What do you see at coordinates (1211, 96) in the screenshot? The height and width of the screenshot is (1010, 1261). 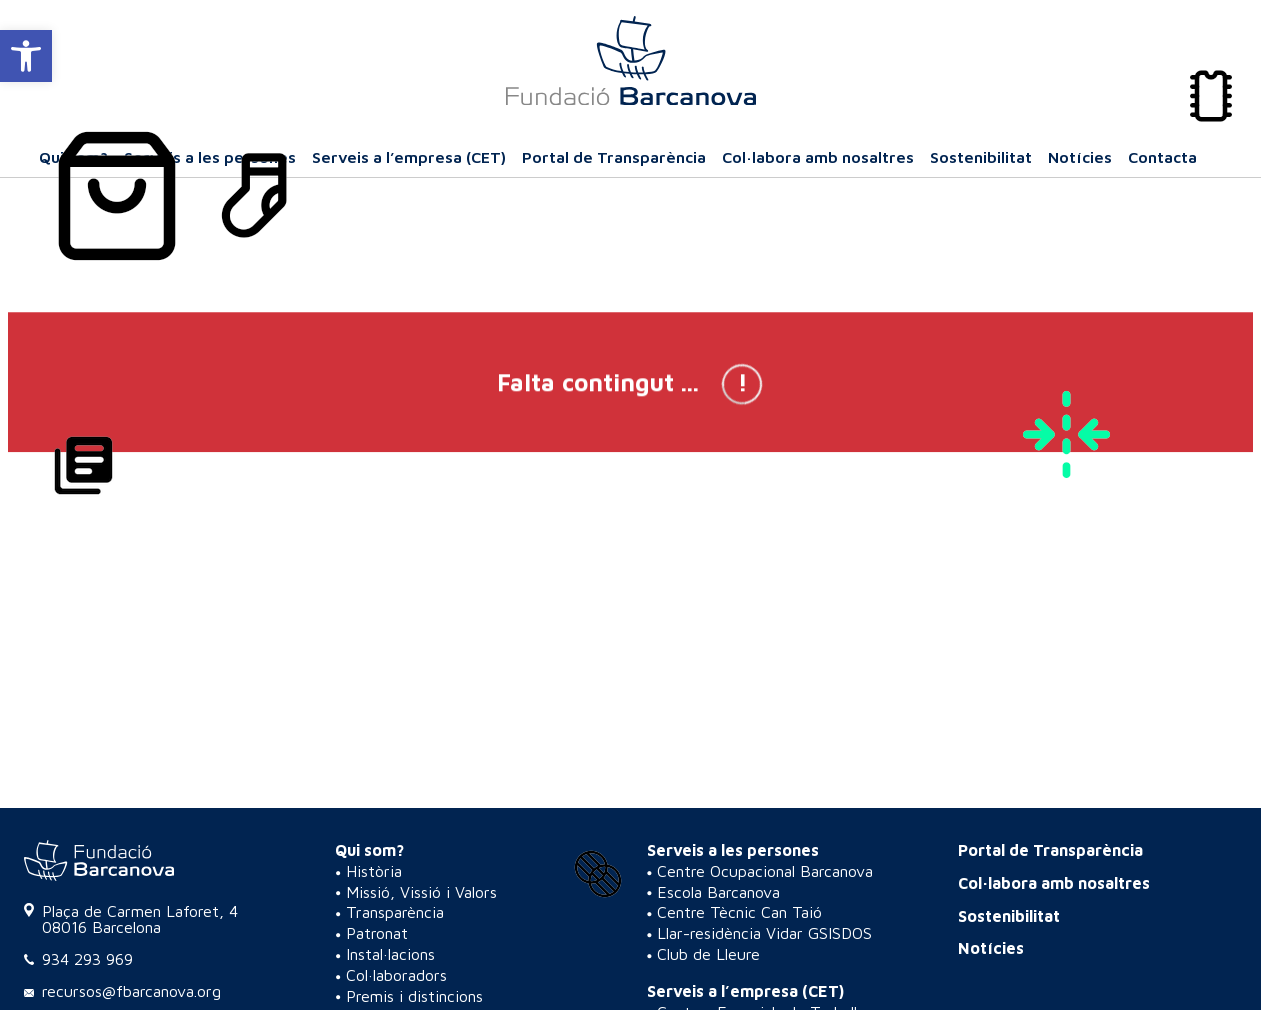 I see `view processor or hardware information` at bounding box center [1211, 96].